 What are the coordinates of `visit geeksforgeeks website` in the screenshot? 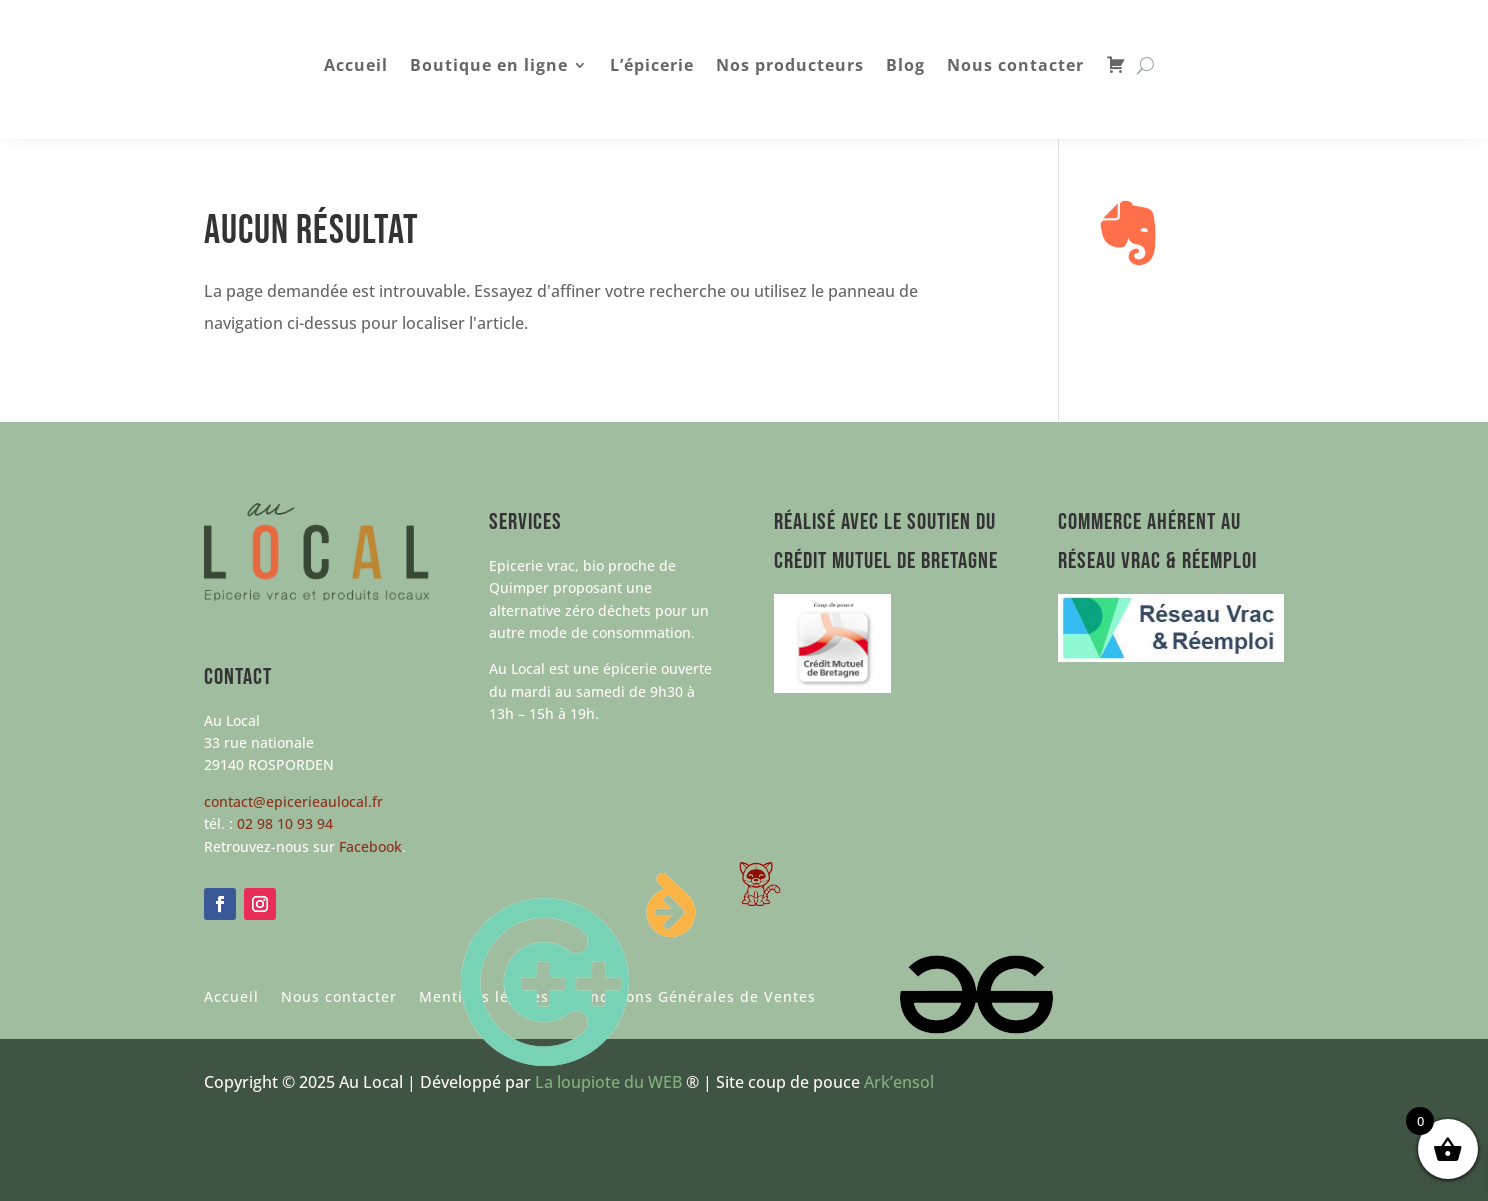 It's located at (976, 994).